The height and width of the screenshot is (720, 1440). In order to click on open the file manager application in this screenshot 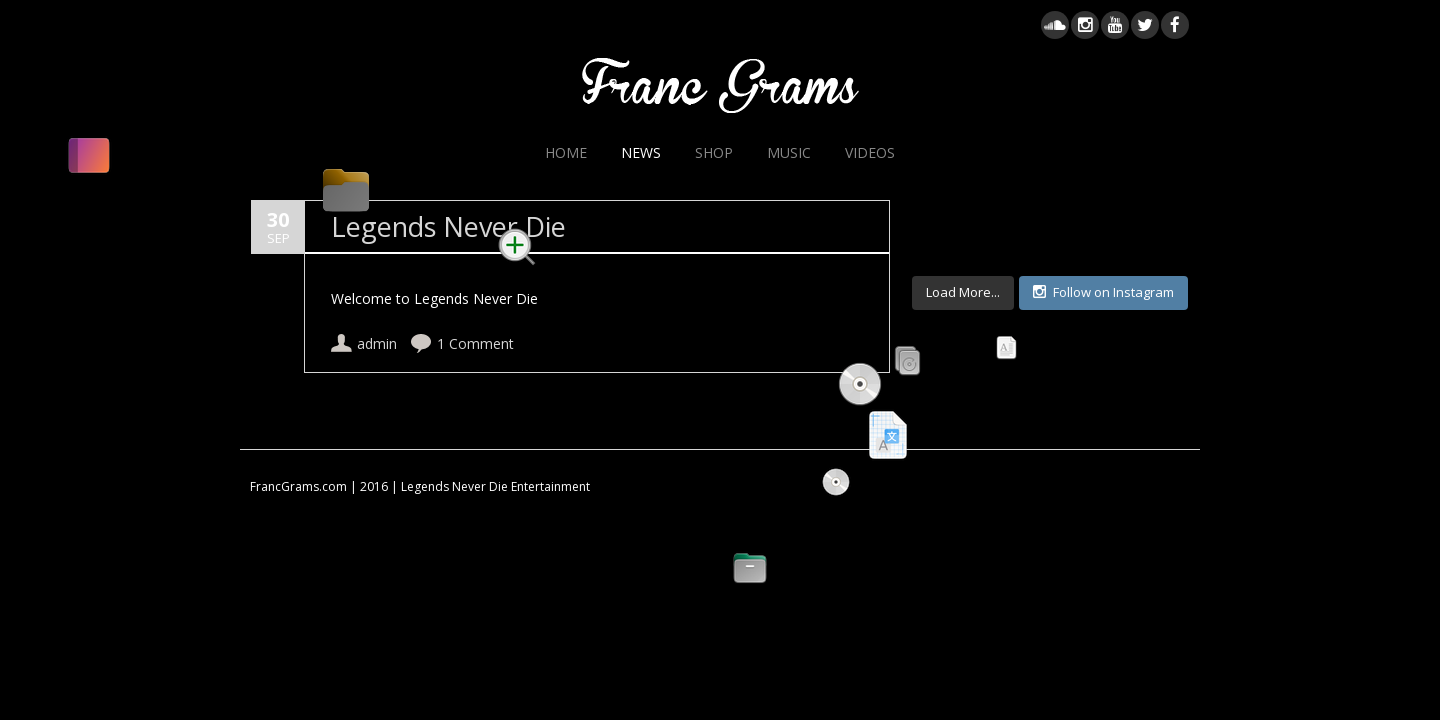, I will do `click(750, 568)`.